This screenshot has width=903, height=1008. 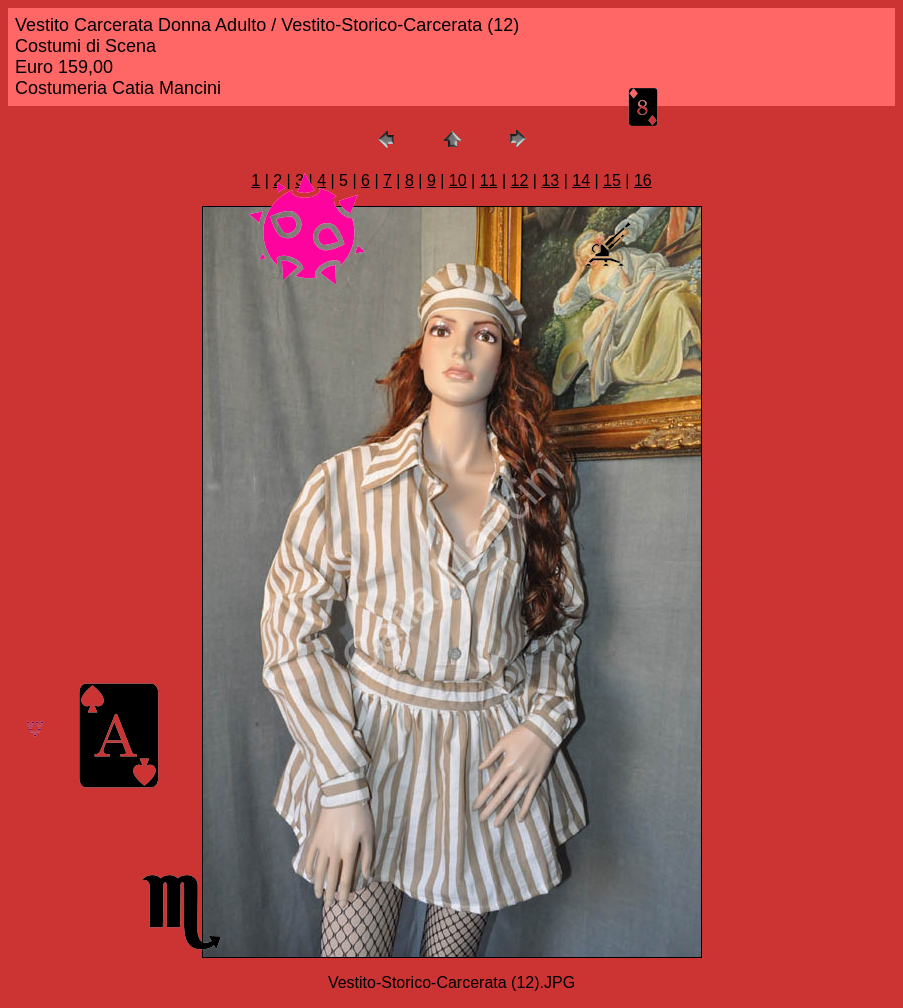 I want to click on view scorpio zodiac sign, so click(x=181, y=913).